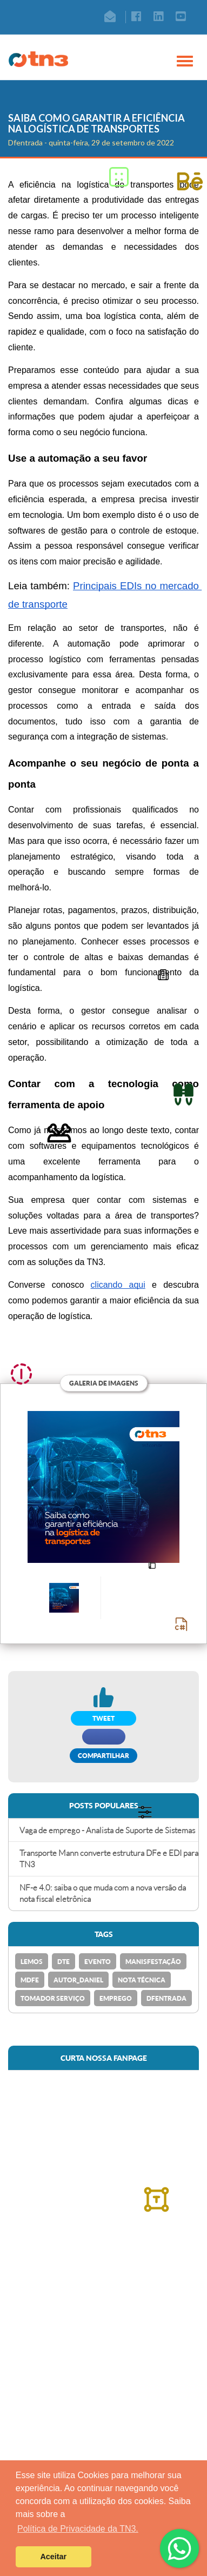 The image size is (207, 2576). I want to click on activate boost or turbo mode, so click(183, 1094).